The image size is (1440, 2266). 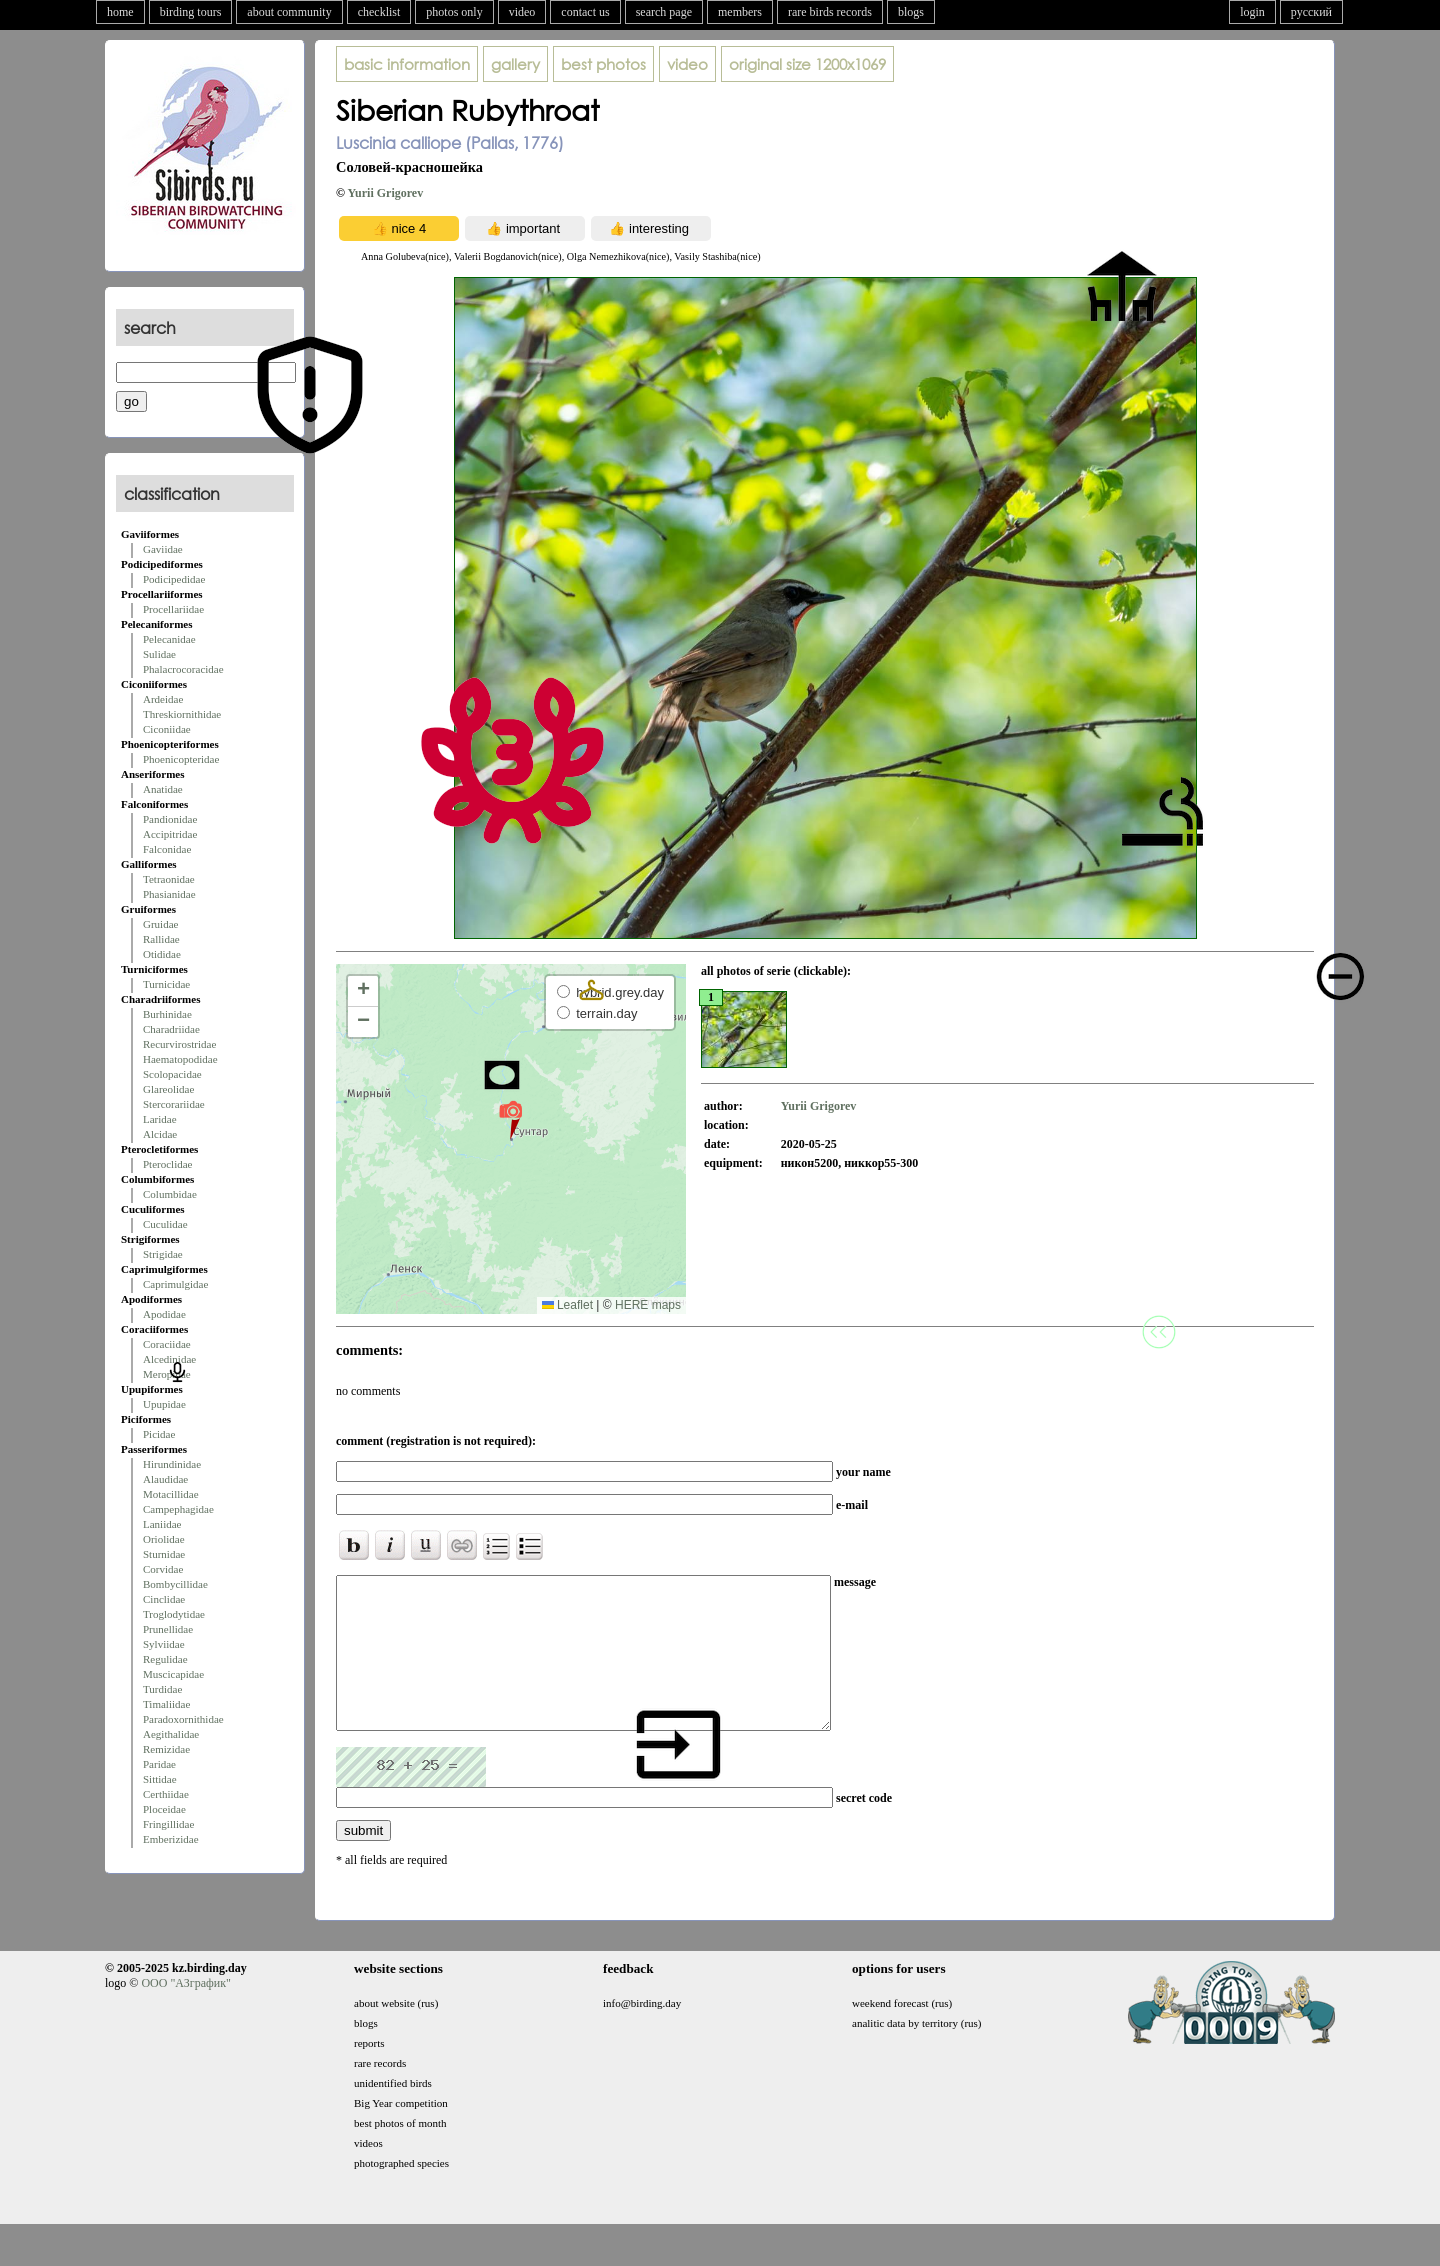 I want to click on go back to the beginning, so click(x=1159, y=1332).